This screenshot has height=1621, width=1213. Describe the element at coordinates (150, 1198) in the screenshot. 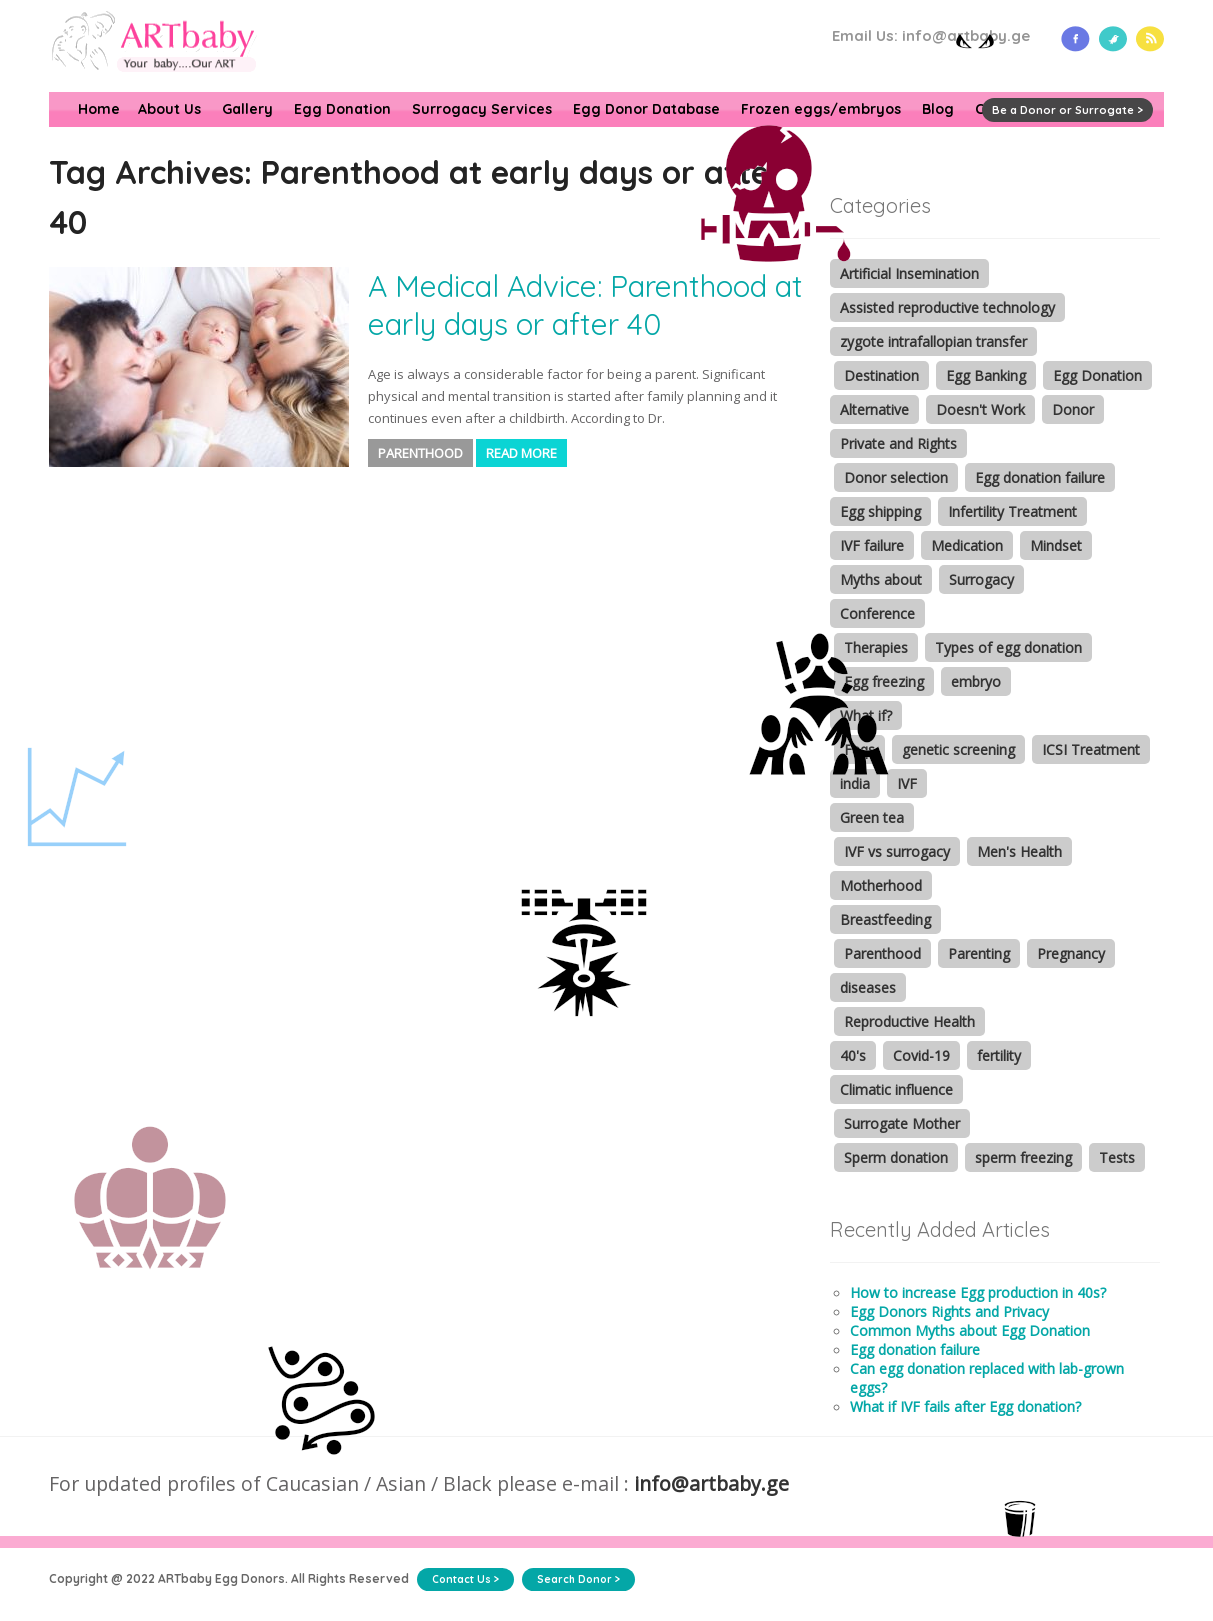

I see `indicates premium or royal status in a game` at that location.